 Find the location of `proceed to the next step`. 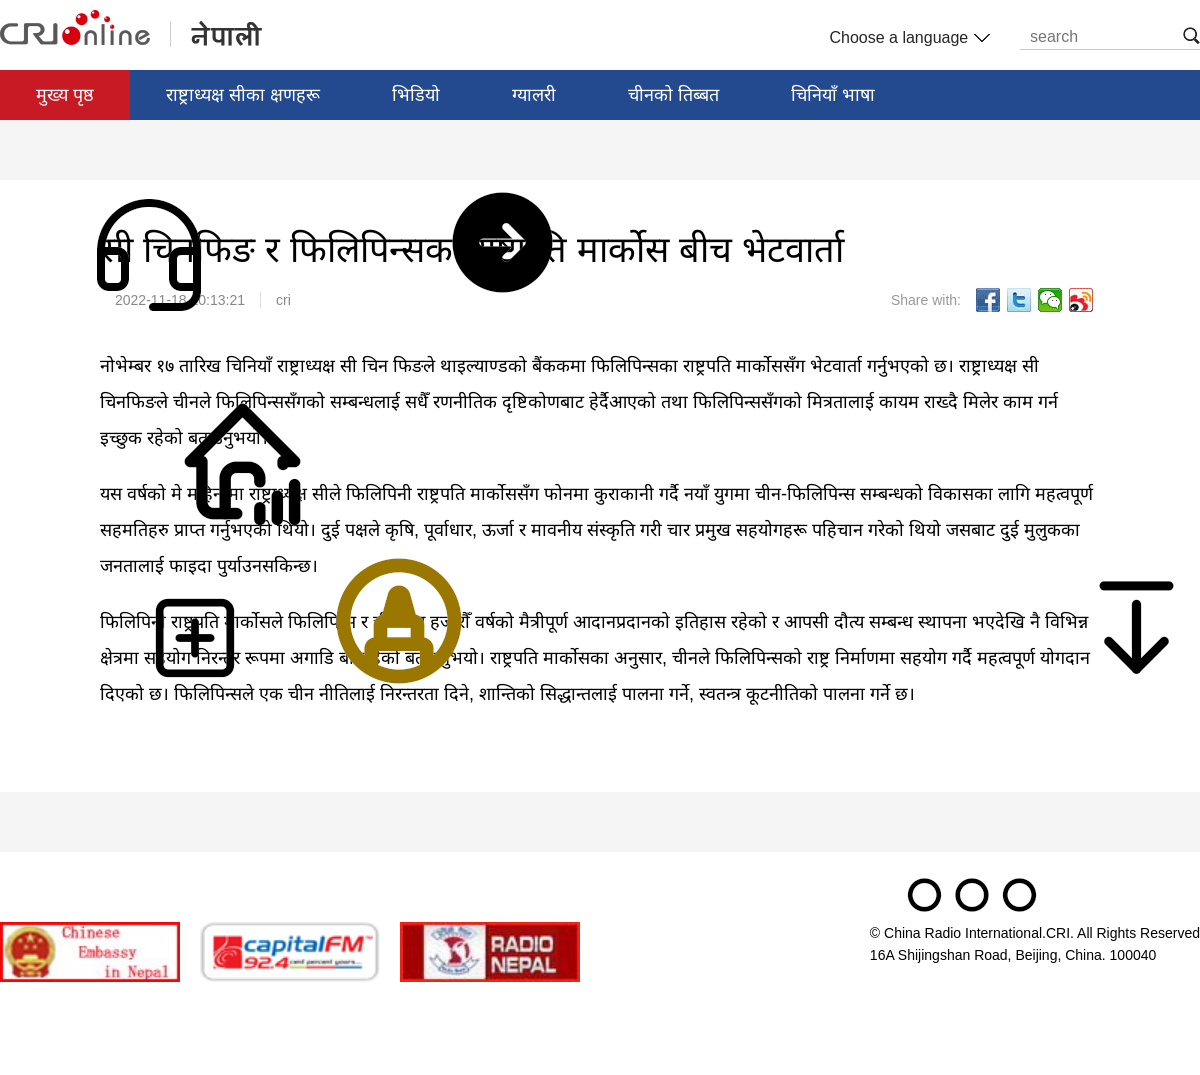

proceed to the next step is located at coordinates (502, 242).